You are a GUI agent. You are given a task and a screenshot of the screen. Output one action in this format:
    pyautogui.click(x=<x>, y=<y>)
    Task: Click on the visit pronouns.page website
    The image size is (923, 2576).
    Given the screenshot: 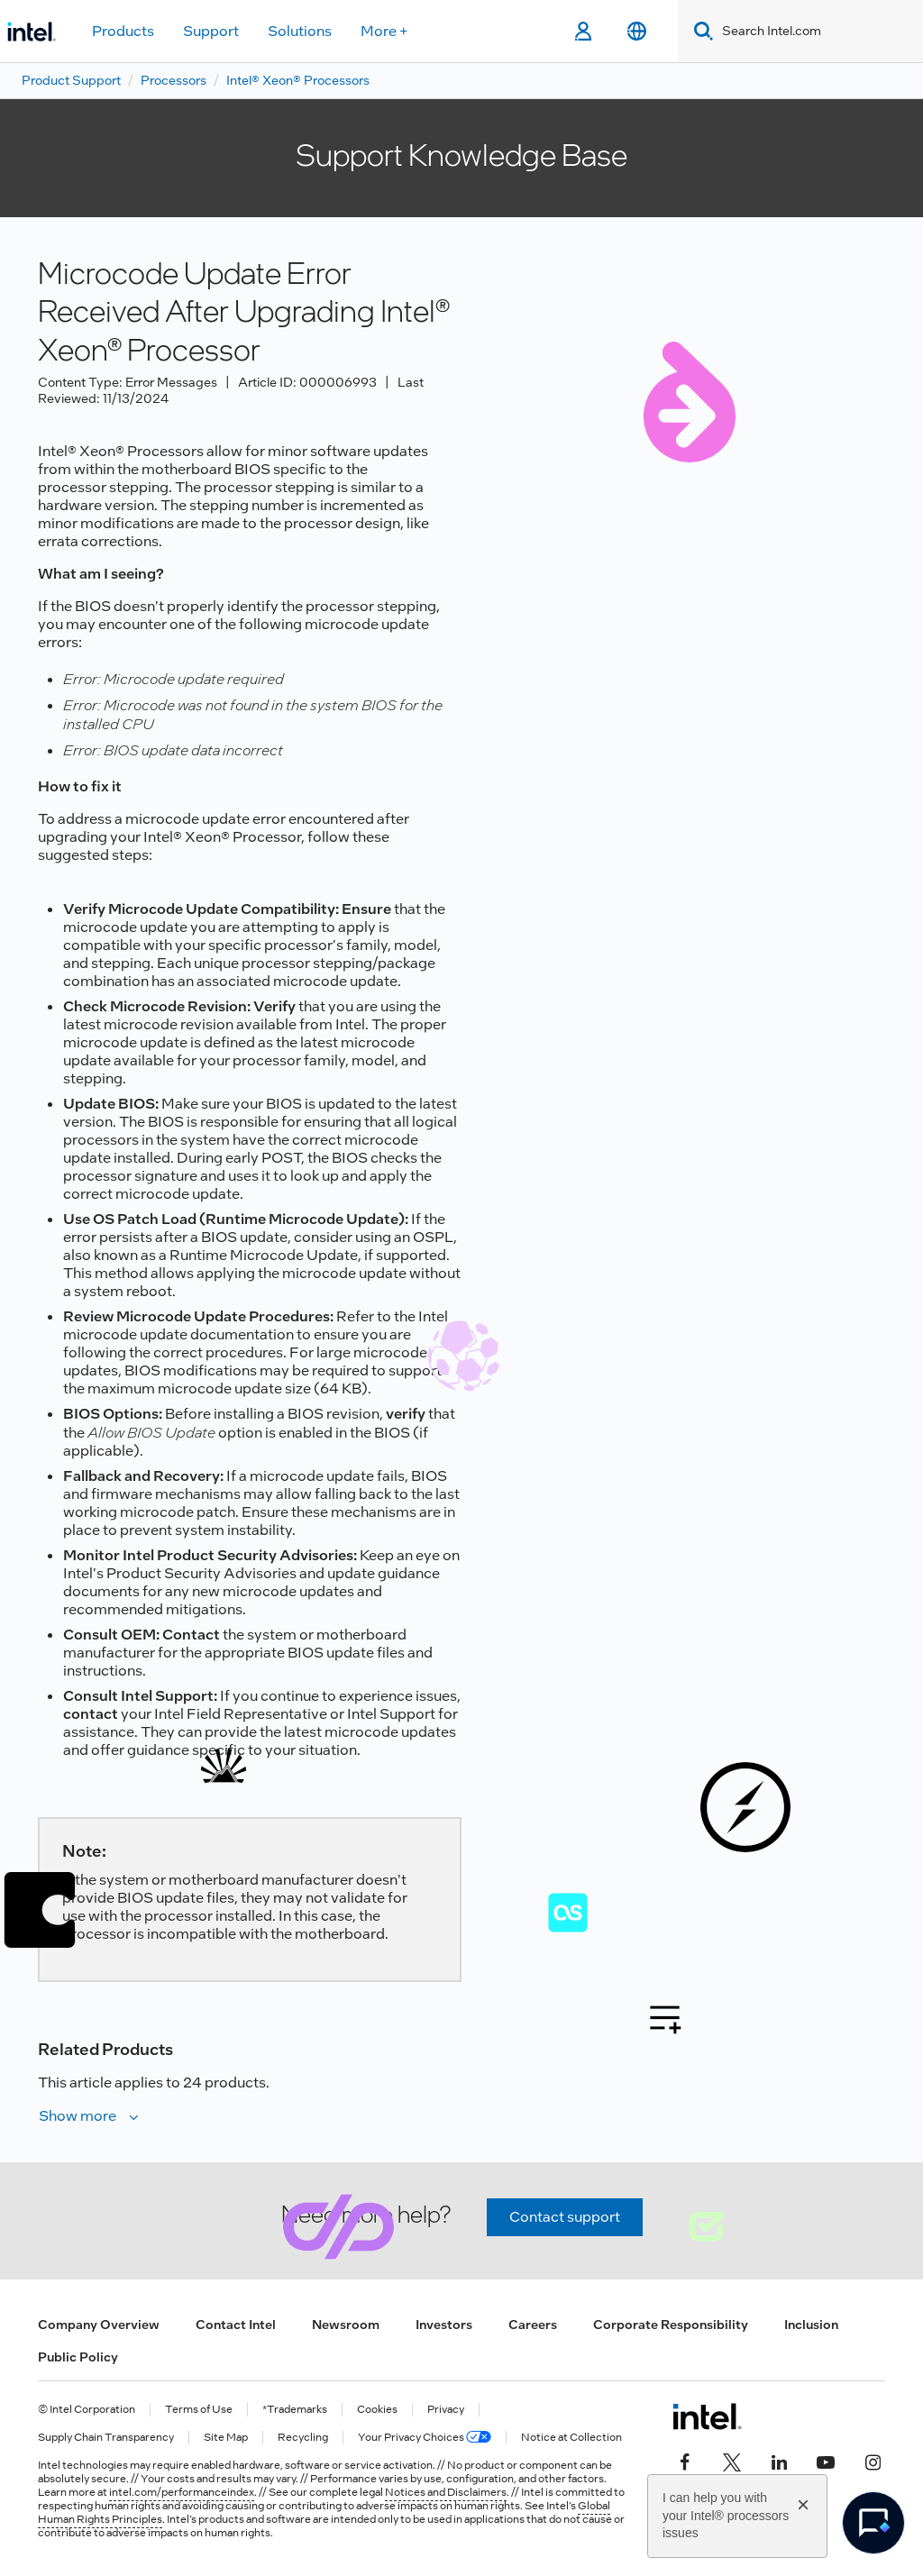 What is the action you would take?
    pyautogui.click(x=338, y=2226)
    